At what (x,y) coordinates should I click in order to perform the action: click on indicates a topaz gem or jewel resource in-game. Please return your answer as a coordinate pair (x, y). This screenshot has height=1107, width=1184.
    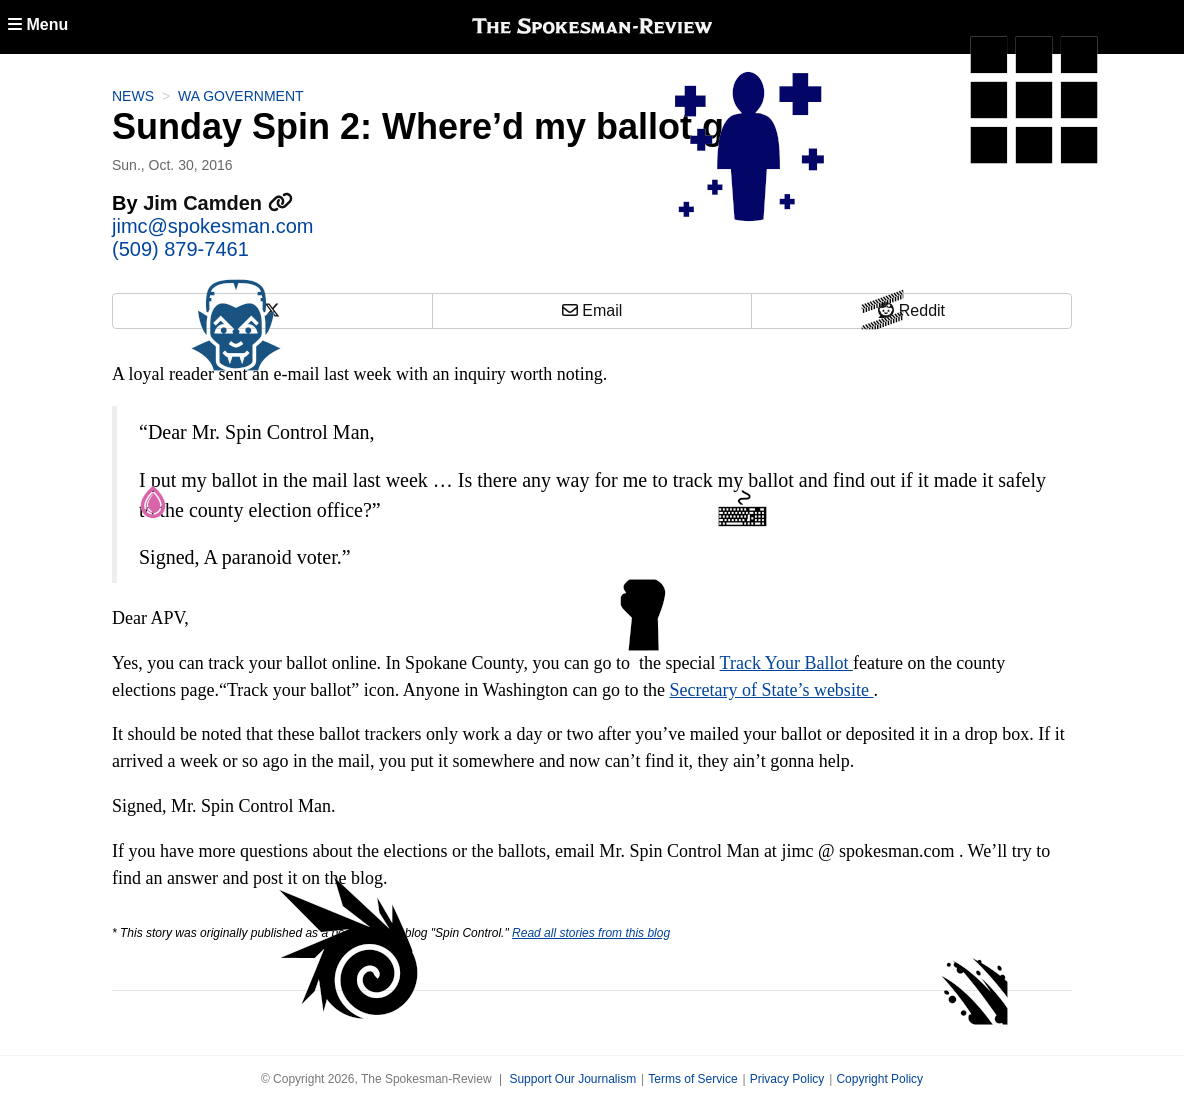
    Looking at the image, I should click on (153, 502).